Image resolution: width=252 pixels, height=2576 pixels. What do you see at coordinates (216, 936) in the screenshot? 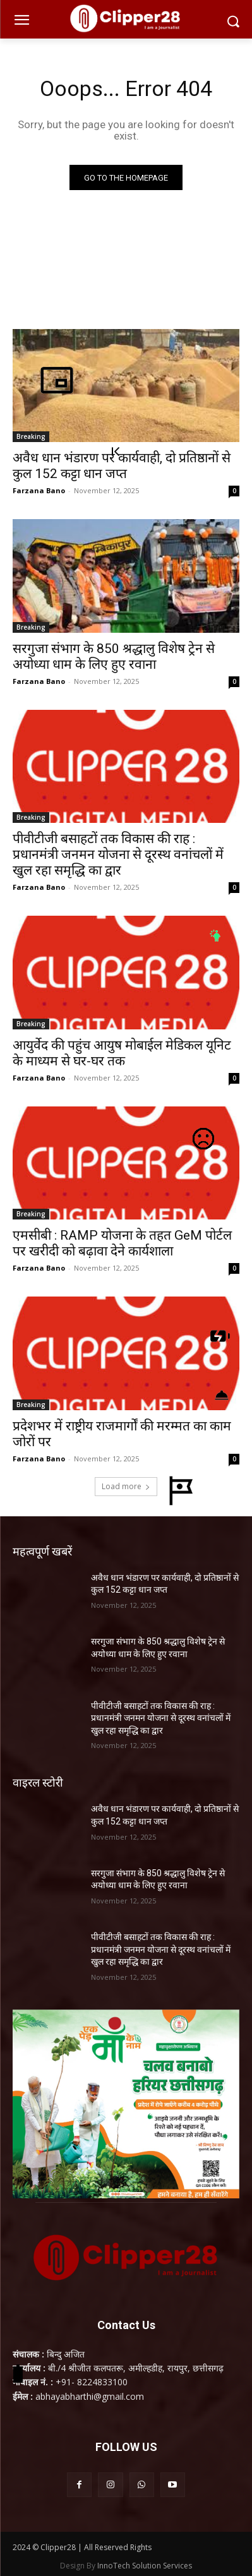
I see `report an incident or emergency involving a person` at bounding box center [216, 936].